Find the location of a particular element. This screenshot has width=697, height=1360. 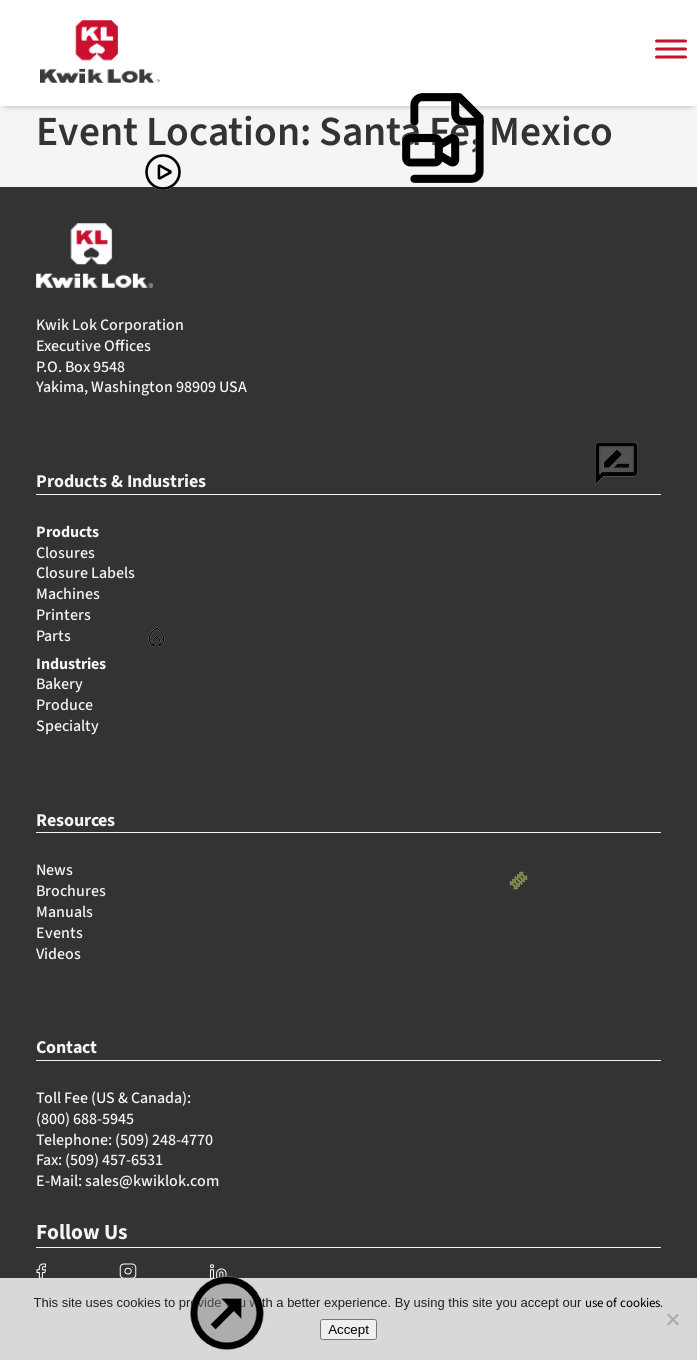

open link in new tab or window is located at coordinates (227, 1313).